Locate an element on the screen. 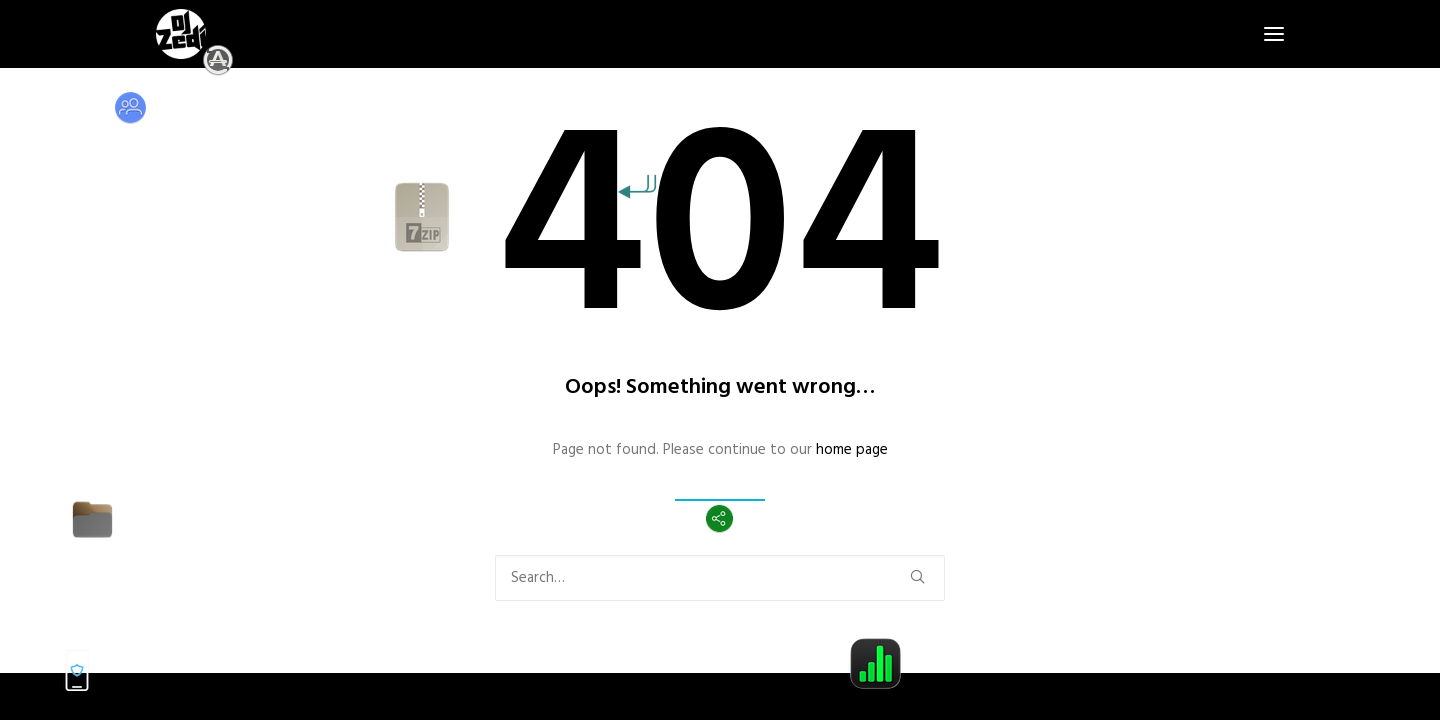 Image resolution: width=1440 pixels, height=720 pixels. access sharing and network preferences is located at coordinates (719, 518).